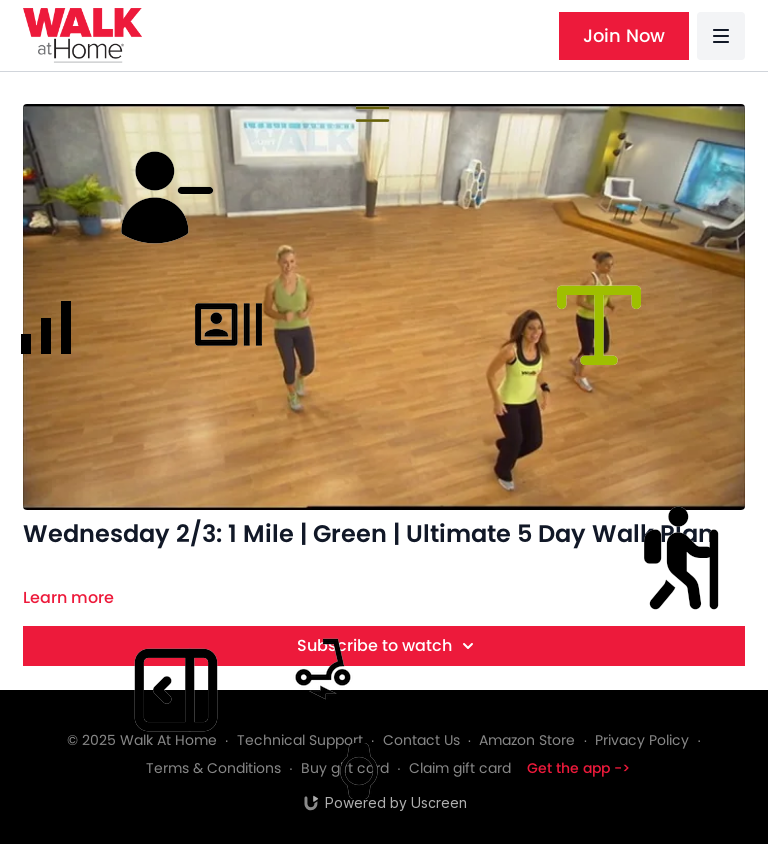 This screenshot has height=844, width=768. I want to click on find nearby electric scooter rentals, so click(323, 669).